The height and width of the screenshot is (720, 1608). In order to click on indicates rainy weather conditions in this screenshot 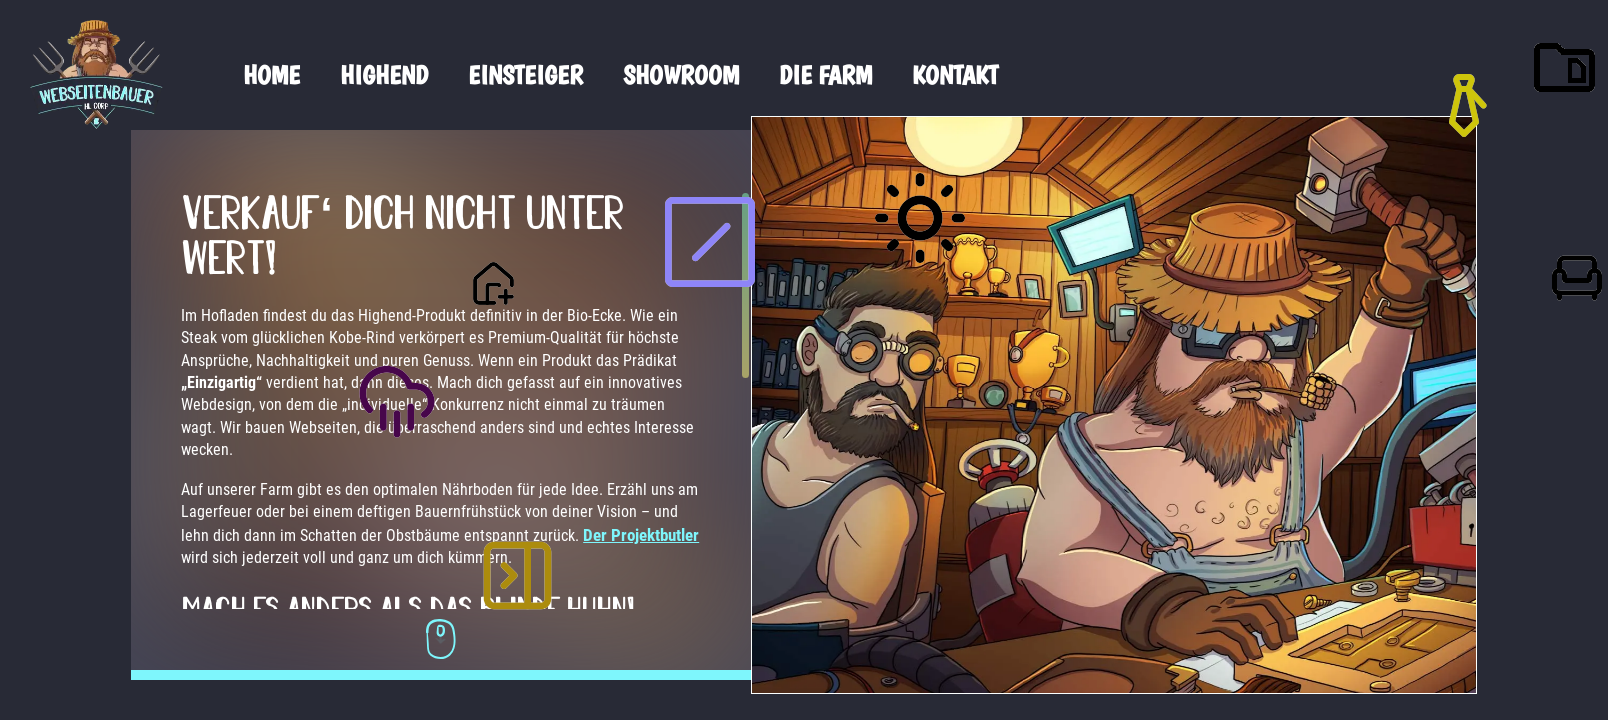, I will do `click(397, 400)`.